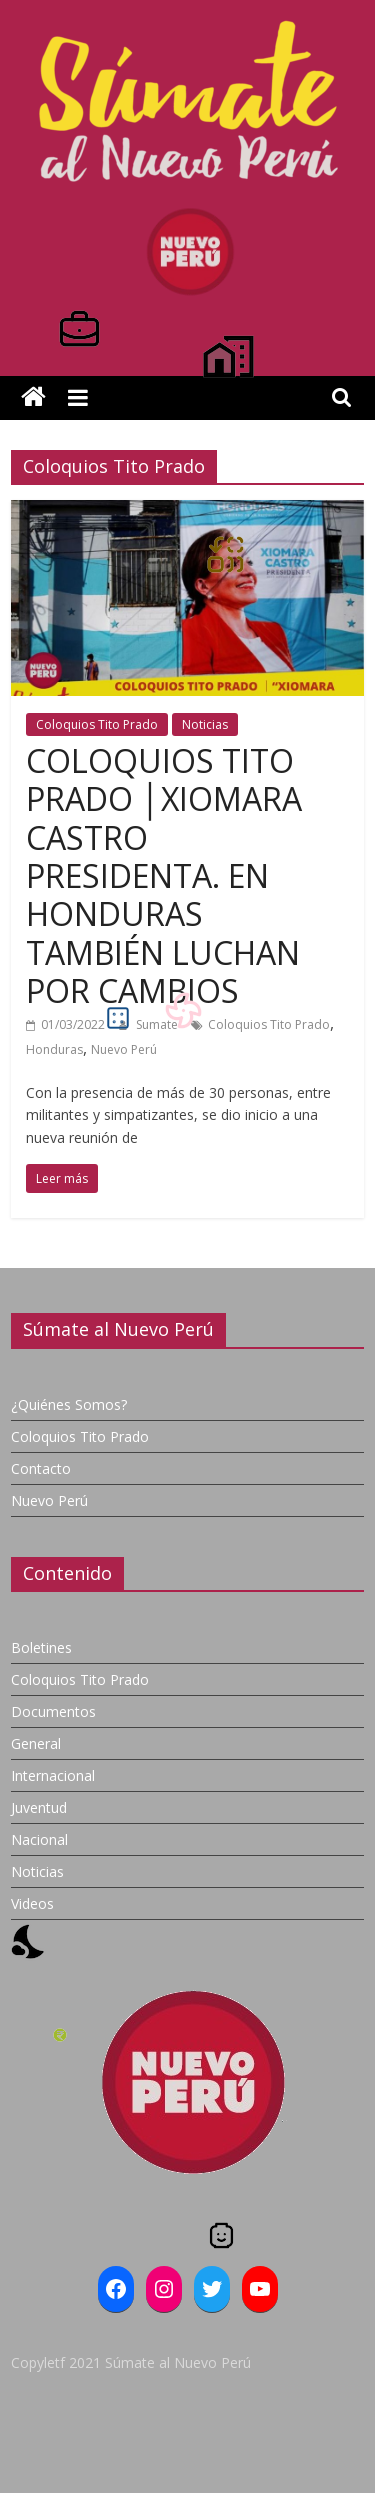 The height and width of the screenshot is (2493, 375). I want to click on view price in Indian rupees, so click(60, 2035).